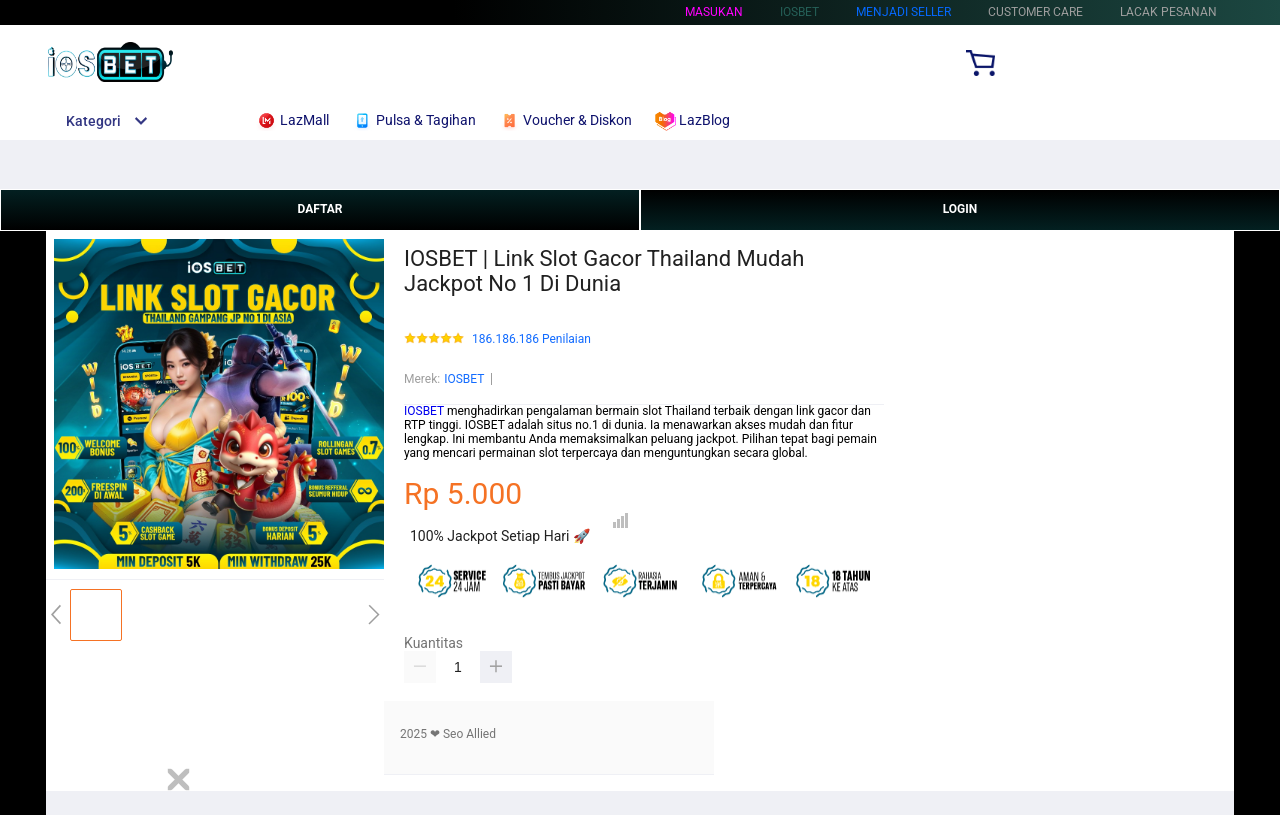  I want to click on close the current window, so click(178, 779).